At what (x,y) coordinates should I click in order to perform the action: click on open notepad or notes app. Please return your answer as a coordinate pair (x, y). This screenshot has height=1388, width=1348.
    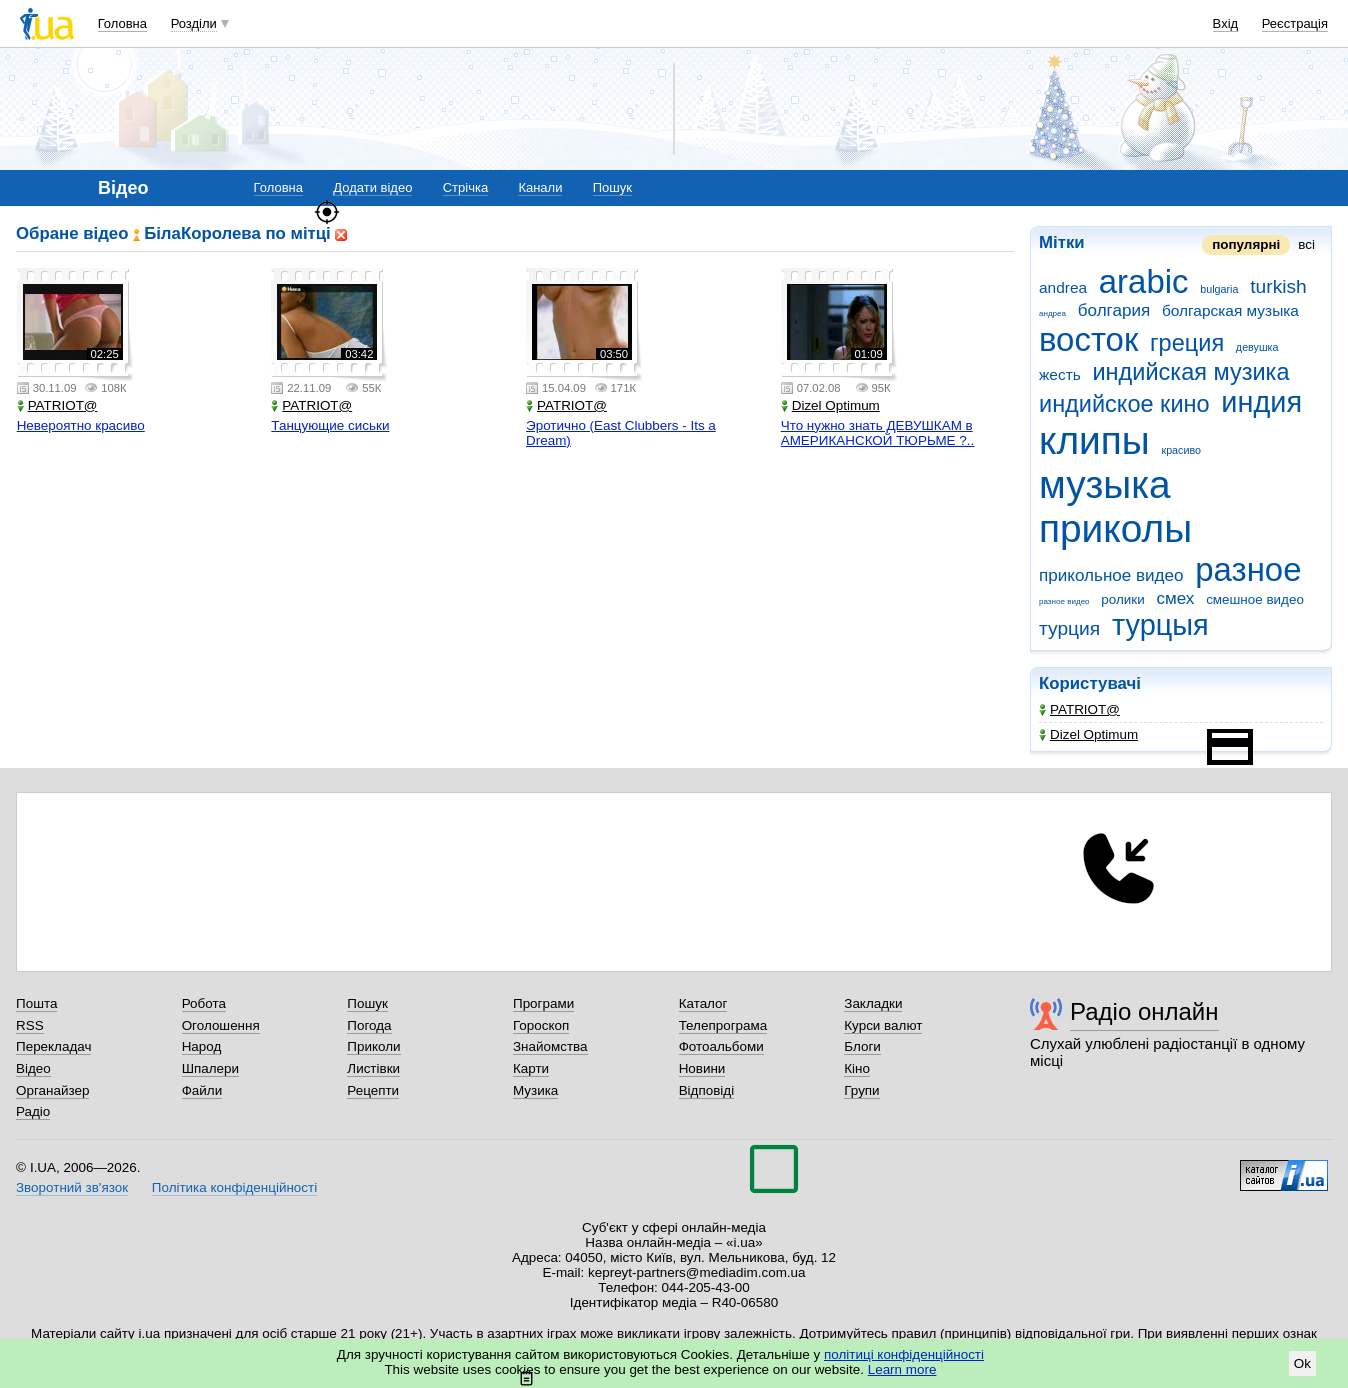
    Looking at the image, I should click on (526, 1378).